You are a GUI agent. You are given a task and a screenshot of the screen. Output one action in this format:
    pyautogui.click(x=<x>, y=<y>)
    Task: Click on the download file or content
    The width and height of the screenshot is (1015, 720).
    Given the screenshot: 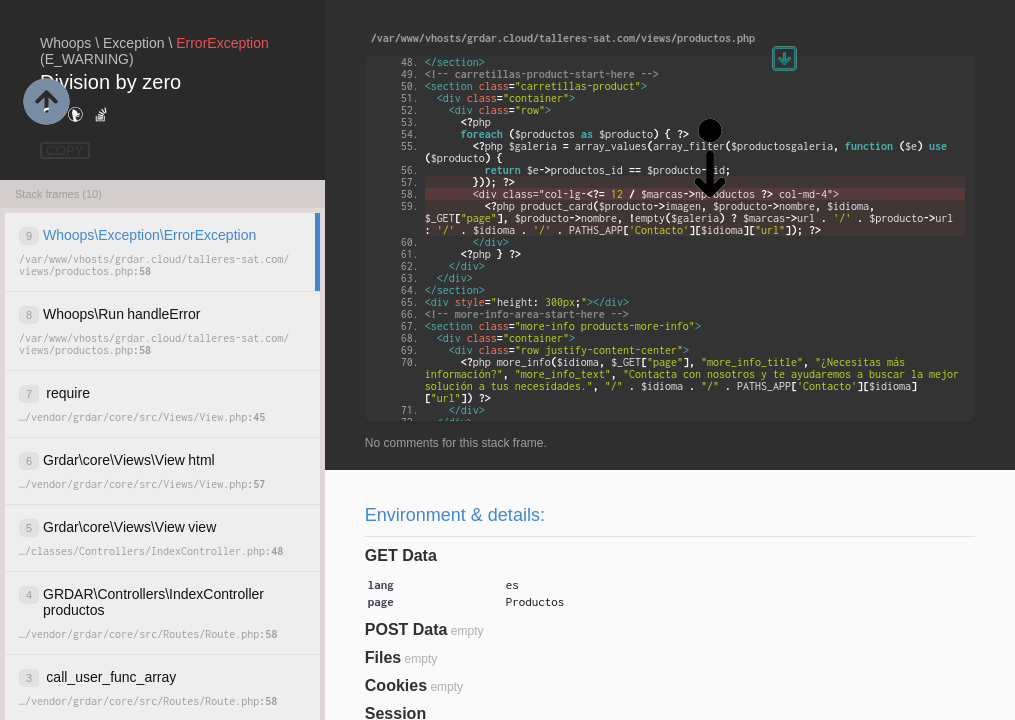 What is the action you would take?
    pyautogui.click(x=784, y=58)
    